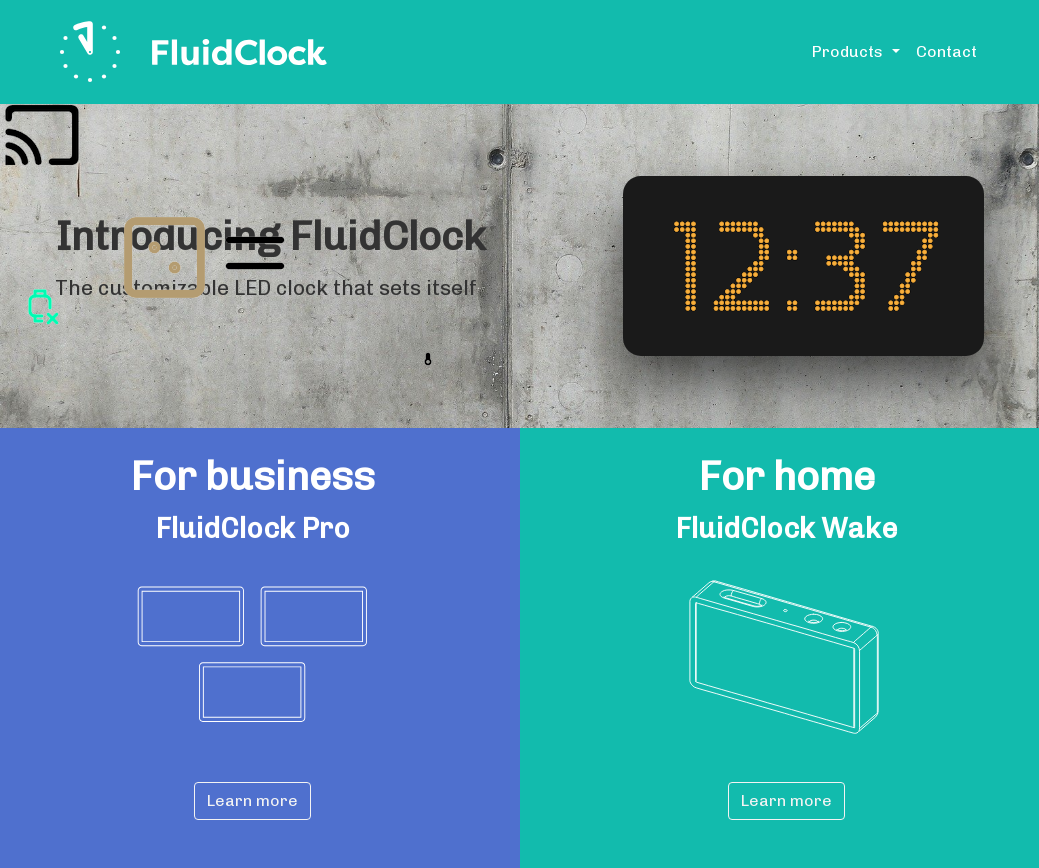 This screenshot has height=868, width=1039. Describe the element at coordinates (255, 253) in the screenshot. I see `open navigation menu` at that location.